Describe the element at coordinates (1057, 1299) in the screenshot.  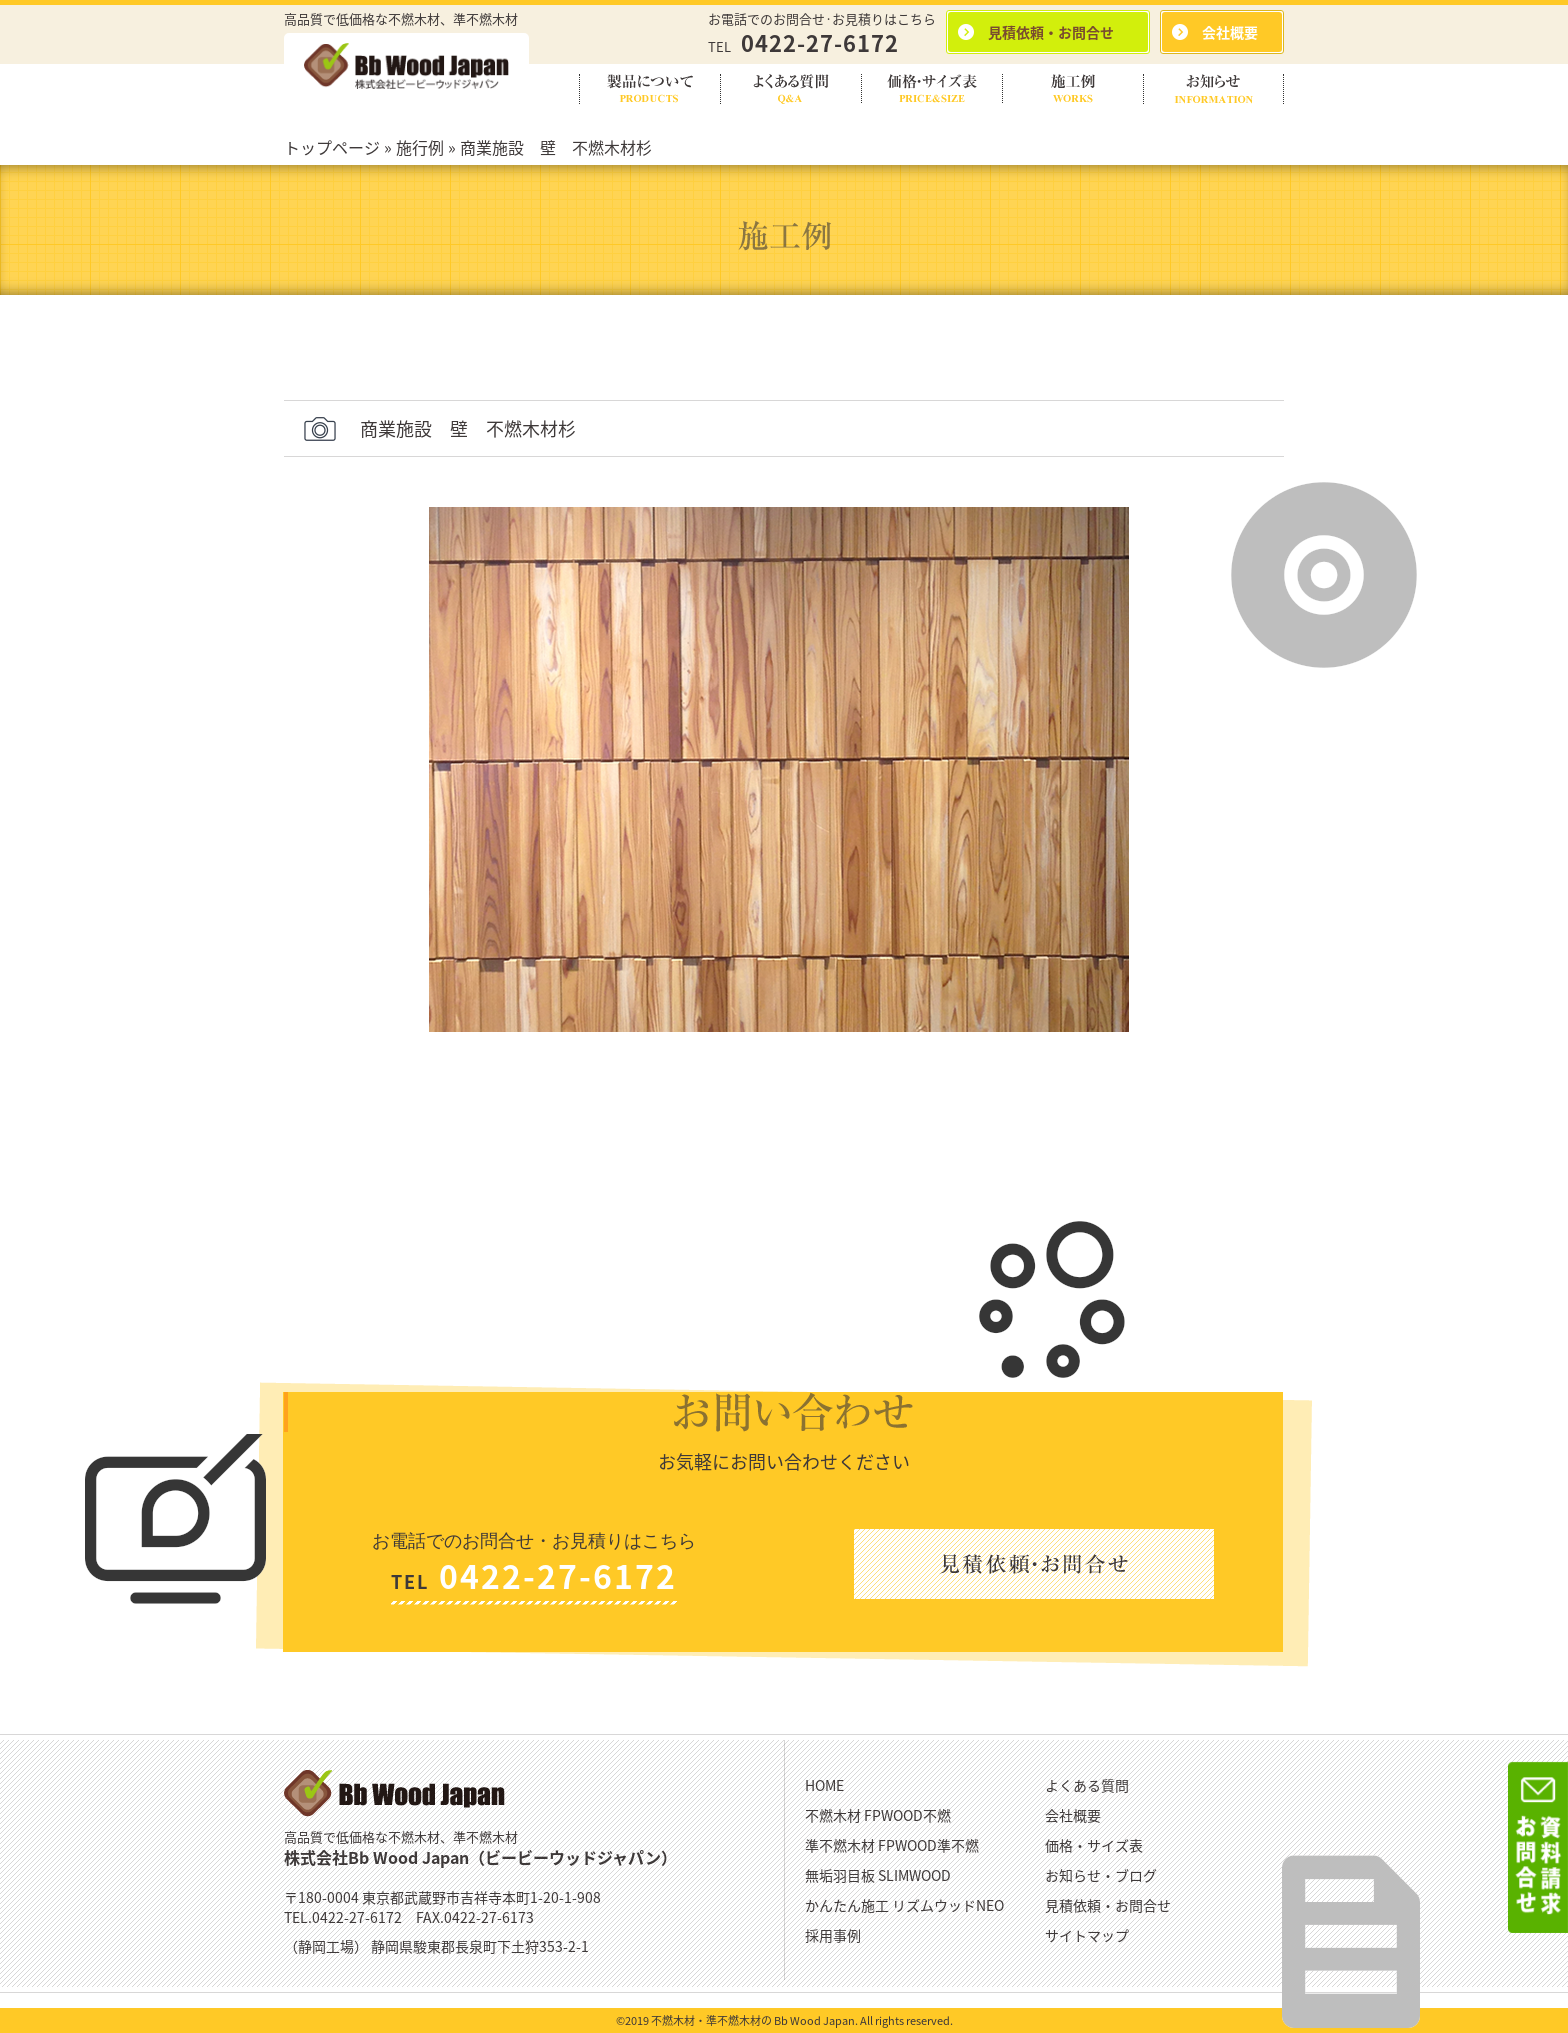
I see `open gnome pie application launcher` at that location.